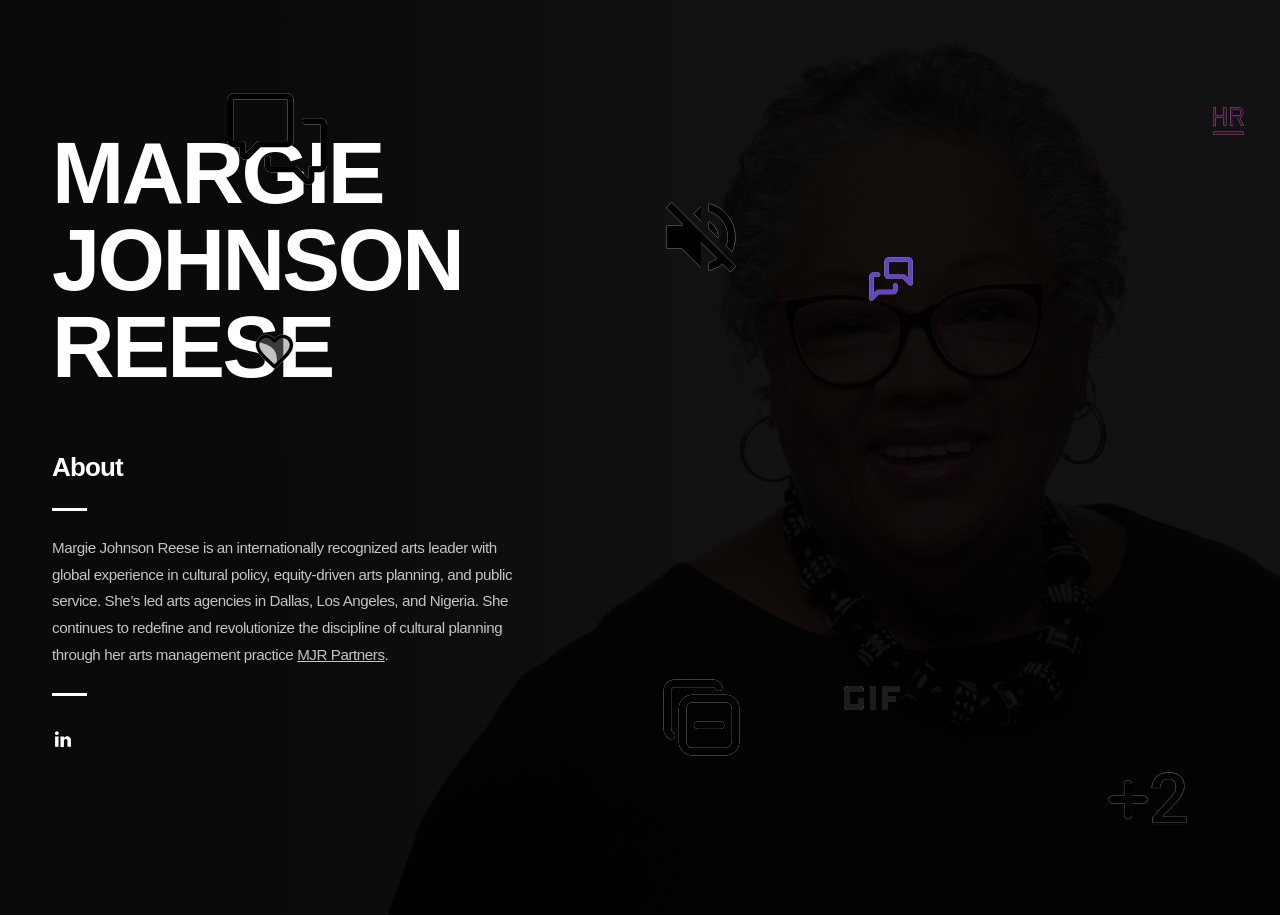 This screenshot has width=1280, height=915. I want to click on add to favorites, so click(274, 351).